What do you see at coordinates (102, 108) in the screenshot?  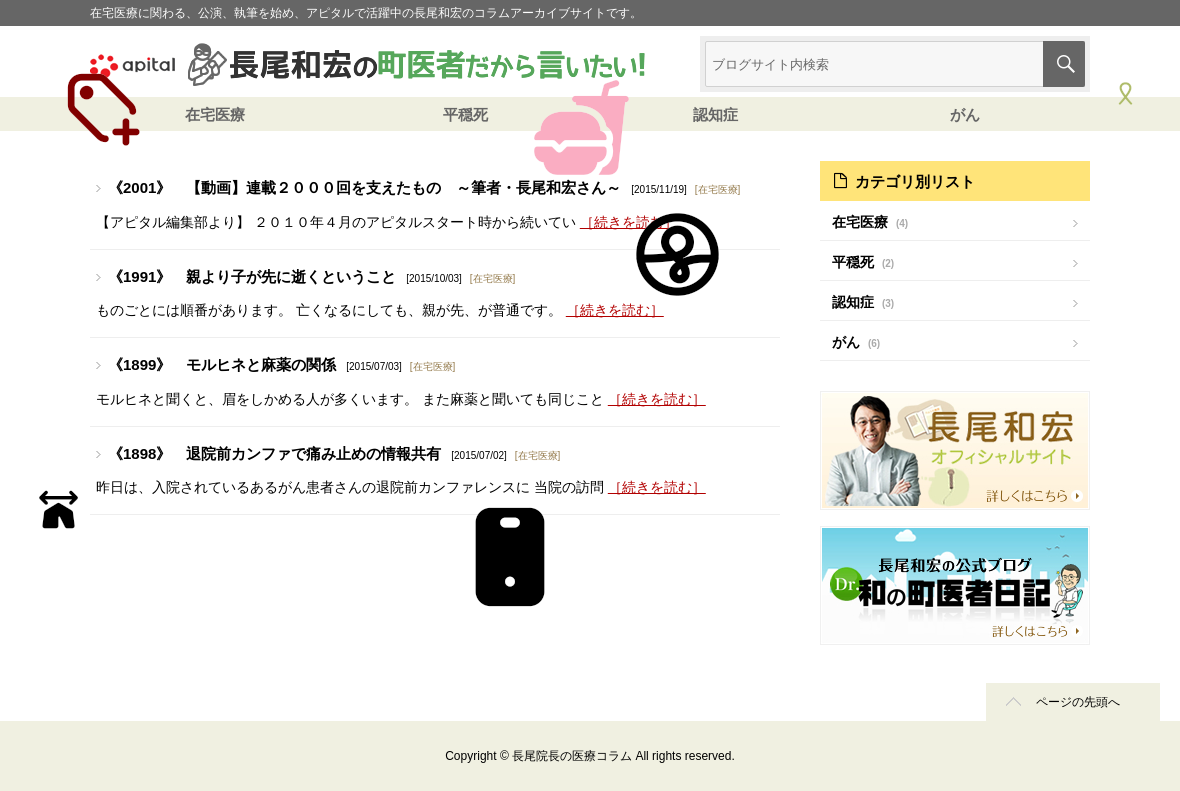 I see `add a new tag or label` at bounding box center [102, 108].